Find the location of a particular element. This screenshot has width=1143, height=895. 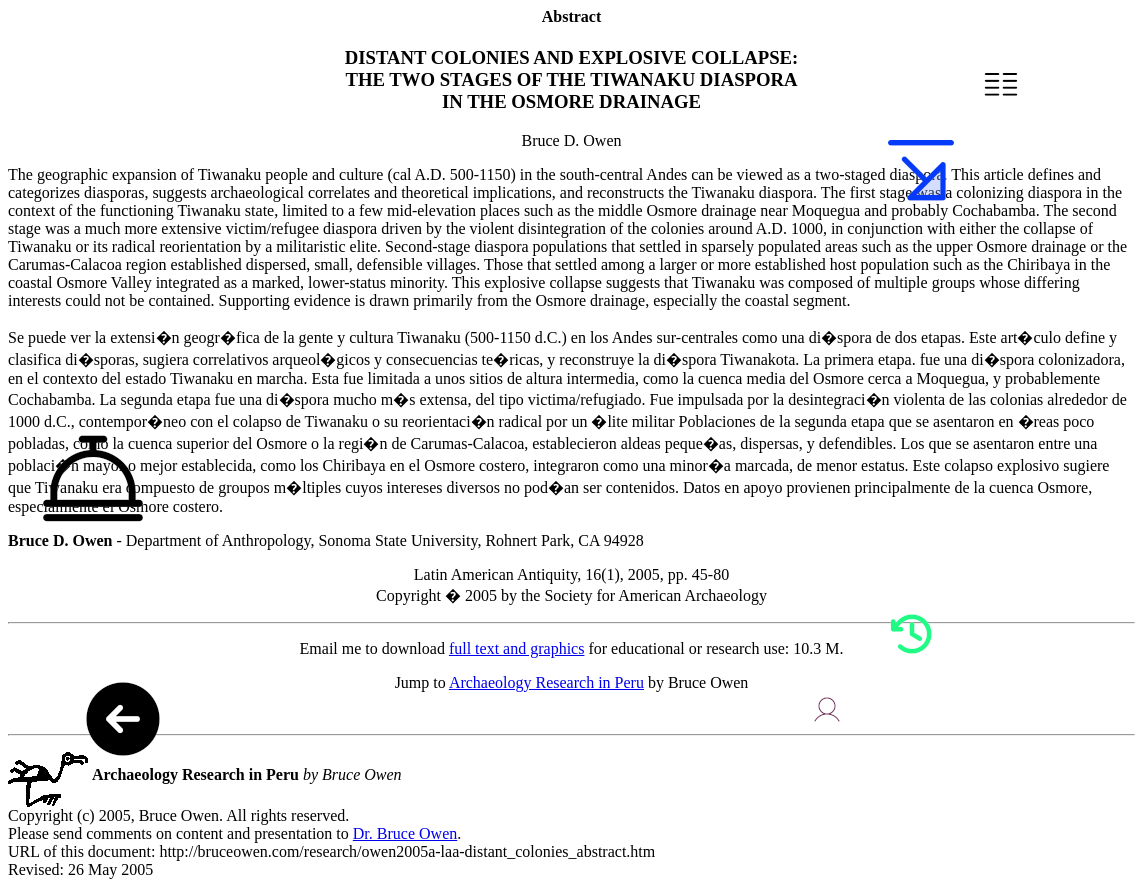

view history or recent activity is located at coordinates (912, 634).